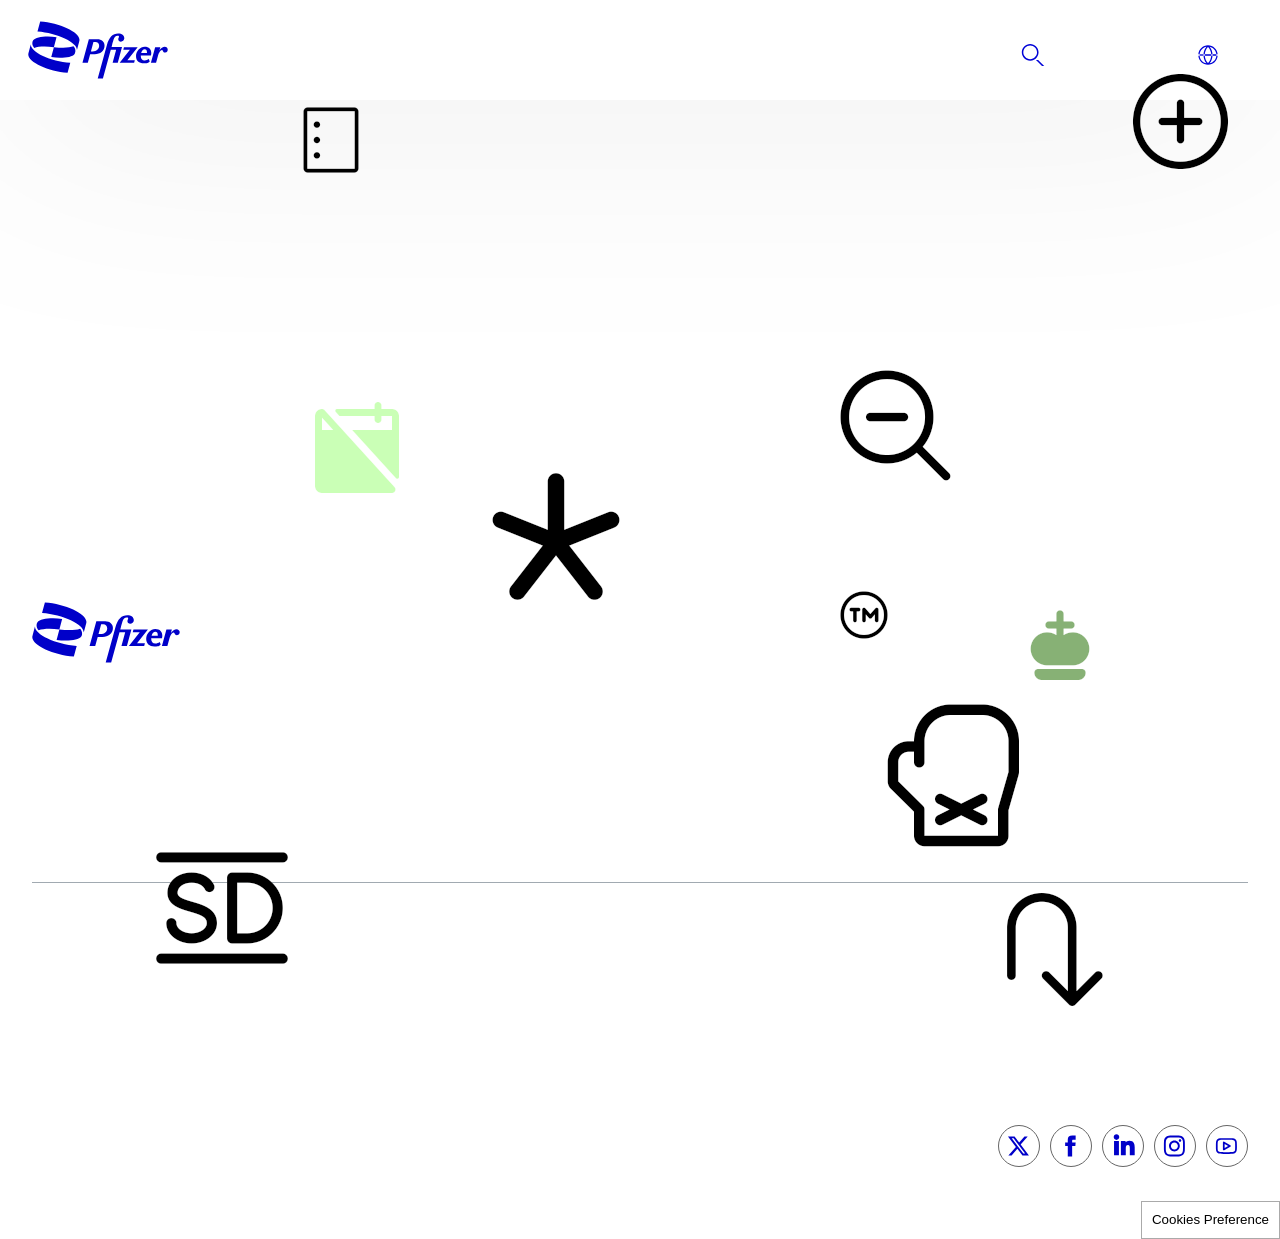 This screenshot has height=1239, width=1280. What do you see at coordinates (331, 140) in the screenshot?
I see `view screenplay or script documents` at bounding box center [331, 140].